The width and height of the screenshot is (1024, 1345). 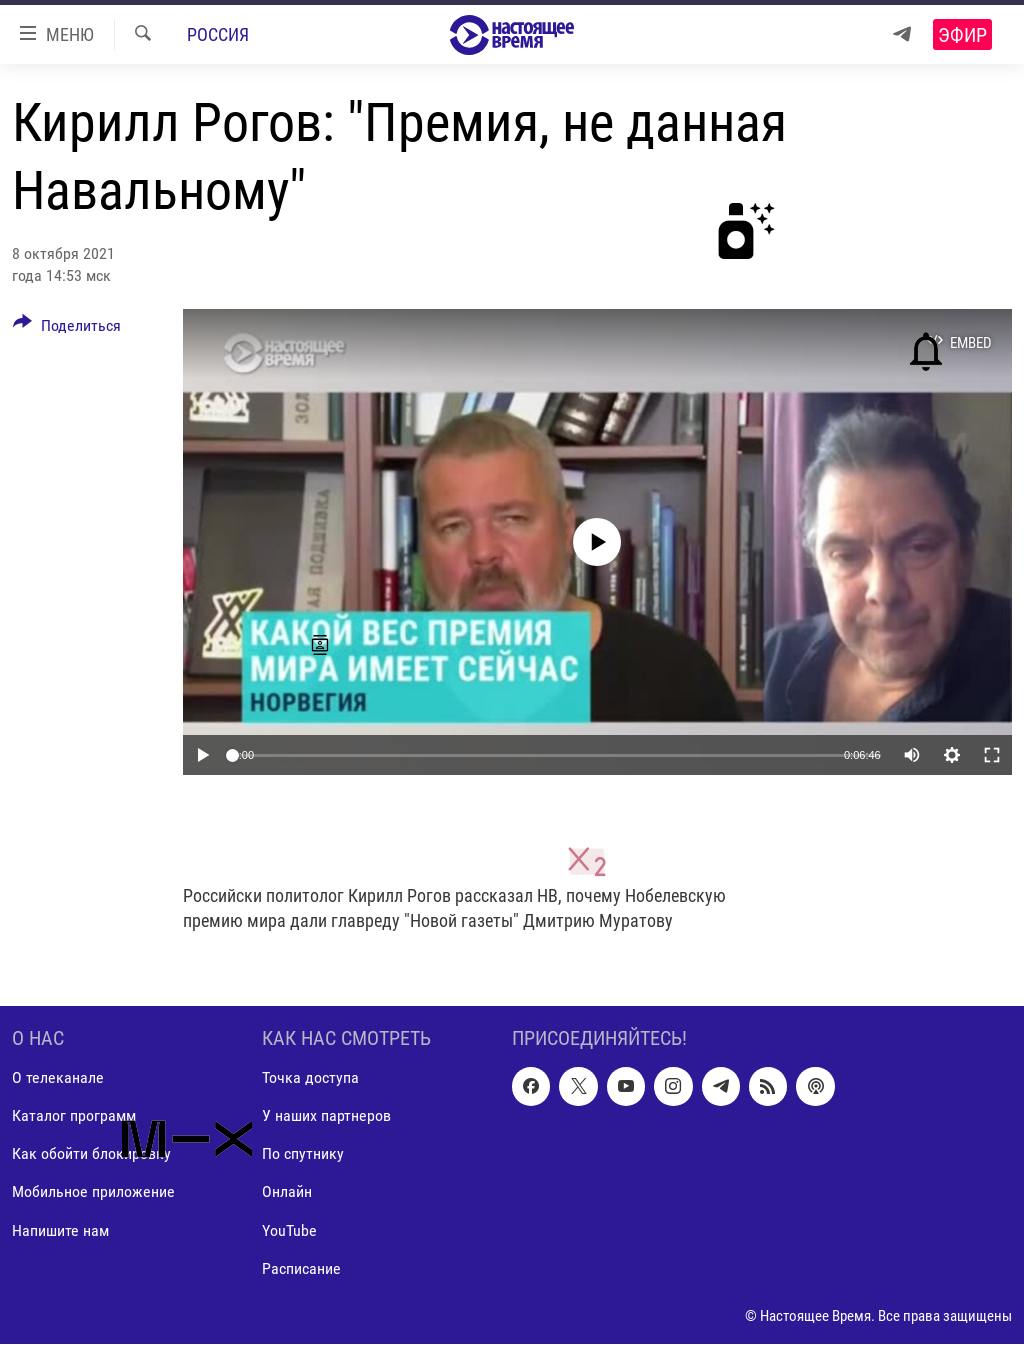 I want to click on view your contacts list, so click(x=320, y=645).